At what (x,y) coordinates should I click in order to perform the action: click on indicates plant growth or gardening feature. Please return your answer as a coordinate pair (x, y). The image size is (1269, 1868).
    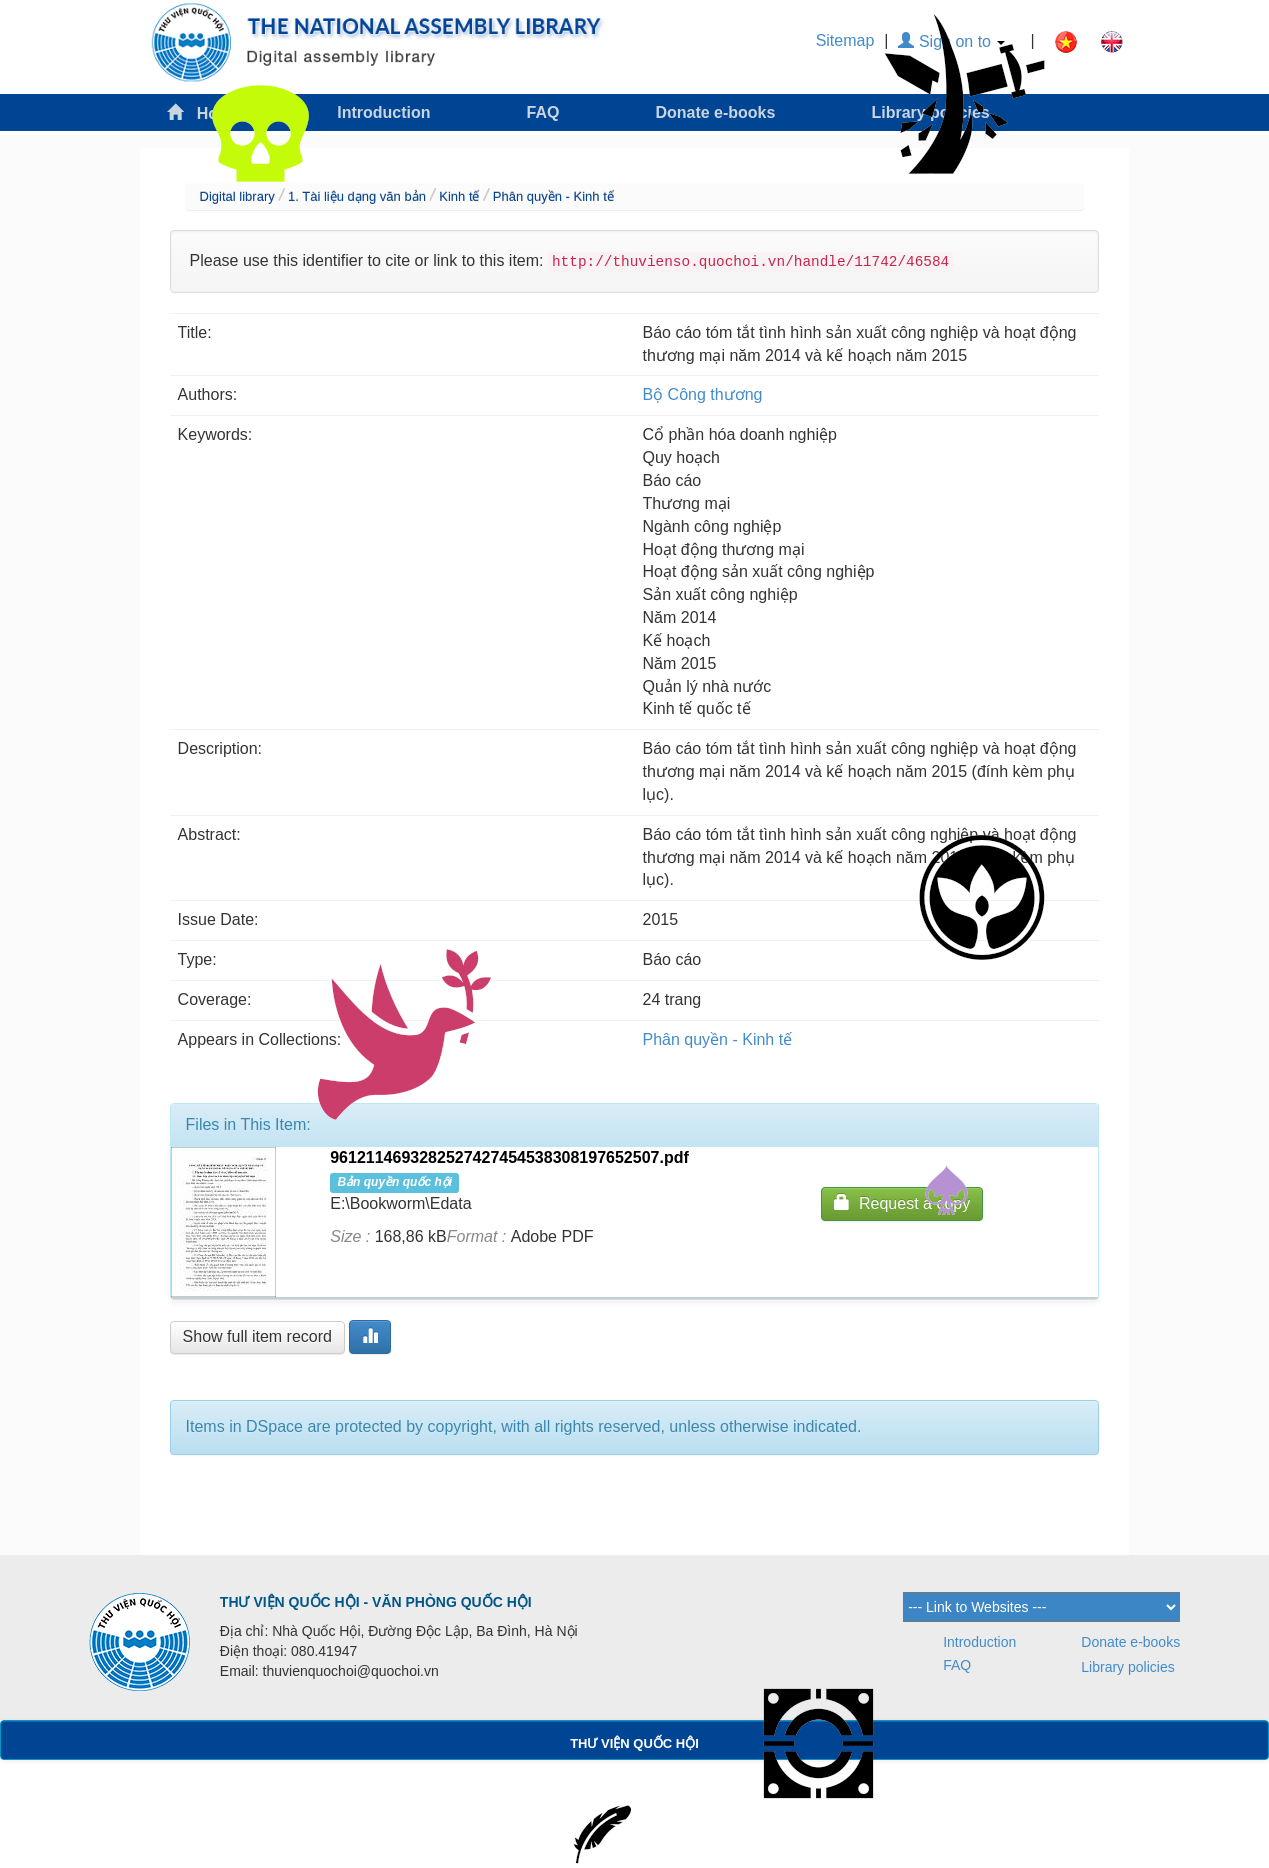
    Looking at the image, I should click on (982, 897).